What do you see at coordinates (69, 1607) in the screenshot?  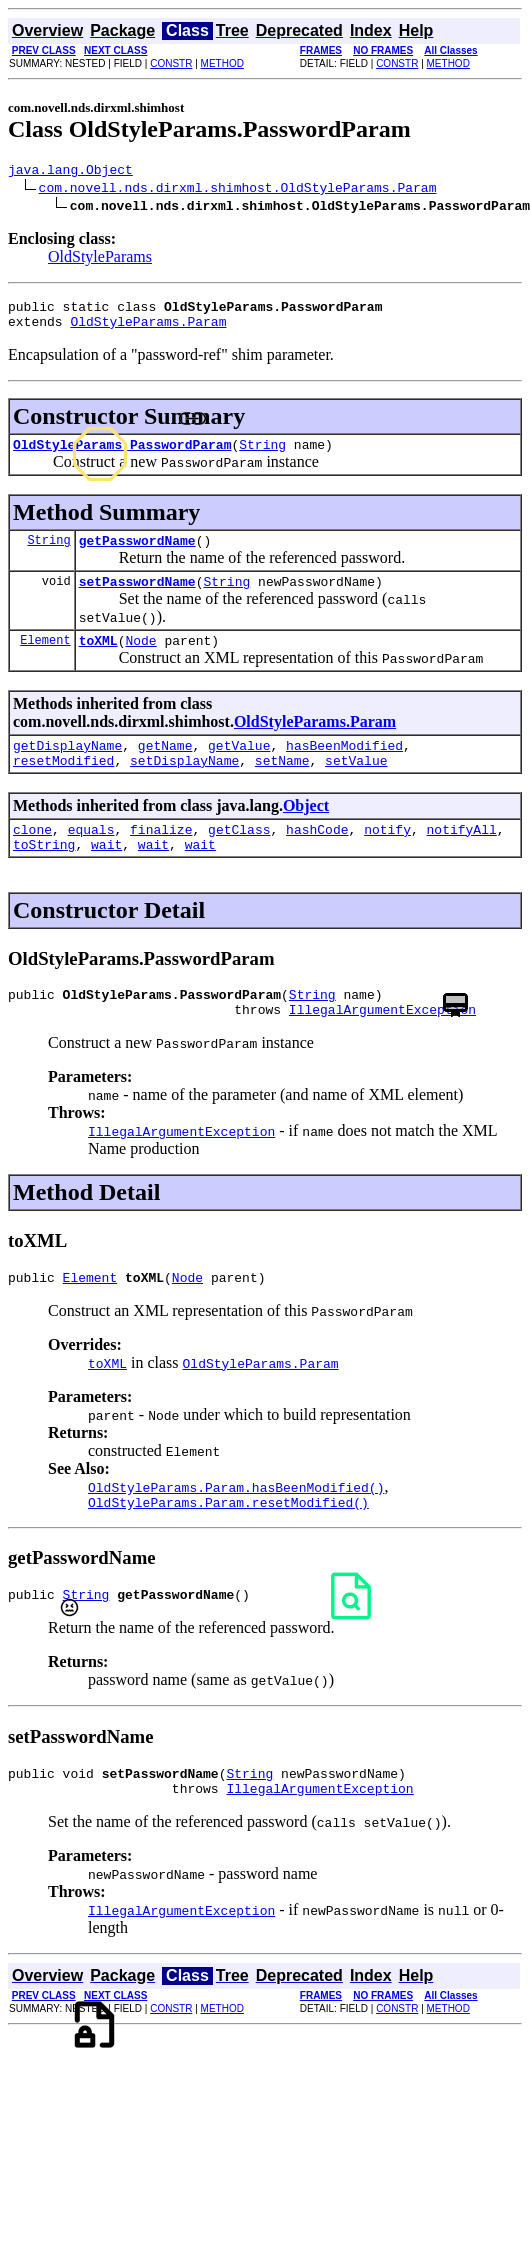 I see `express frustration or anger` at bounding box center [69, 1607].